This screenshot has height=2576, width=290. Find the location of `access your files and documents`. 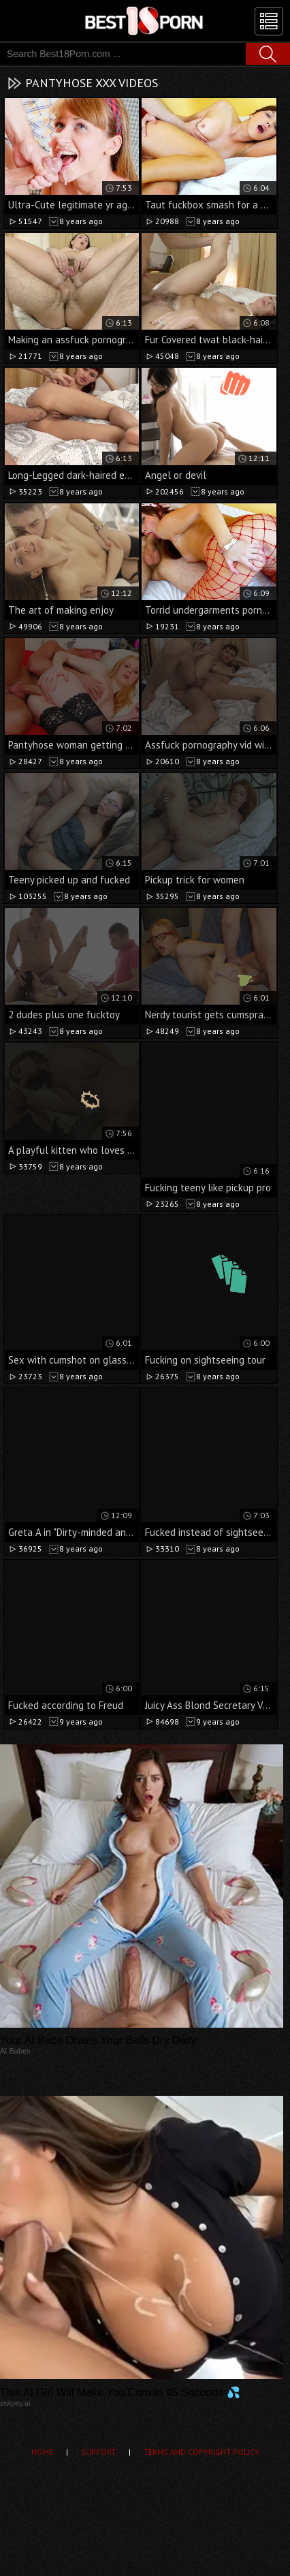

access your files and documents is located at coordinates (229, 1274).